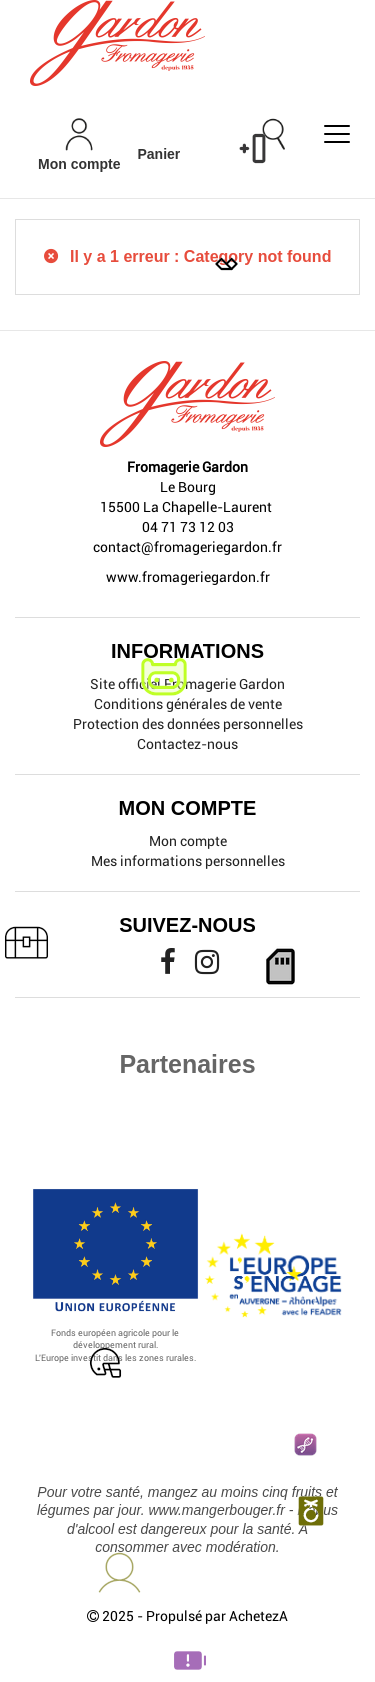 This screenshot has height=1682, width=375. What do you see at coordinates (26, 943) in the screenshot?
I see `access your rewards or collected items` at bounding box center [26, 943].